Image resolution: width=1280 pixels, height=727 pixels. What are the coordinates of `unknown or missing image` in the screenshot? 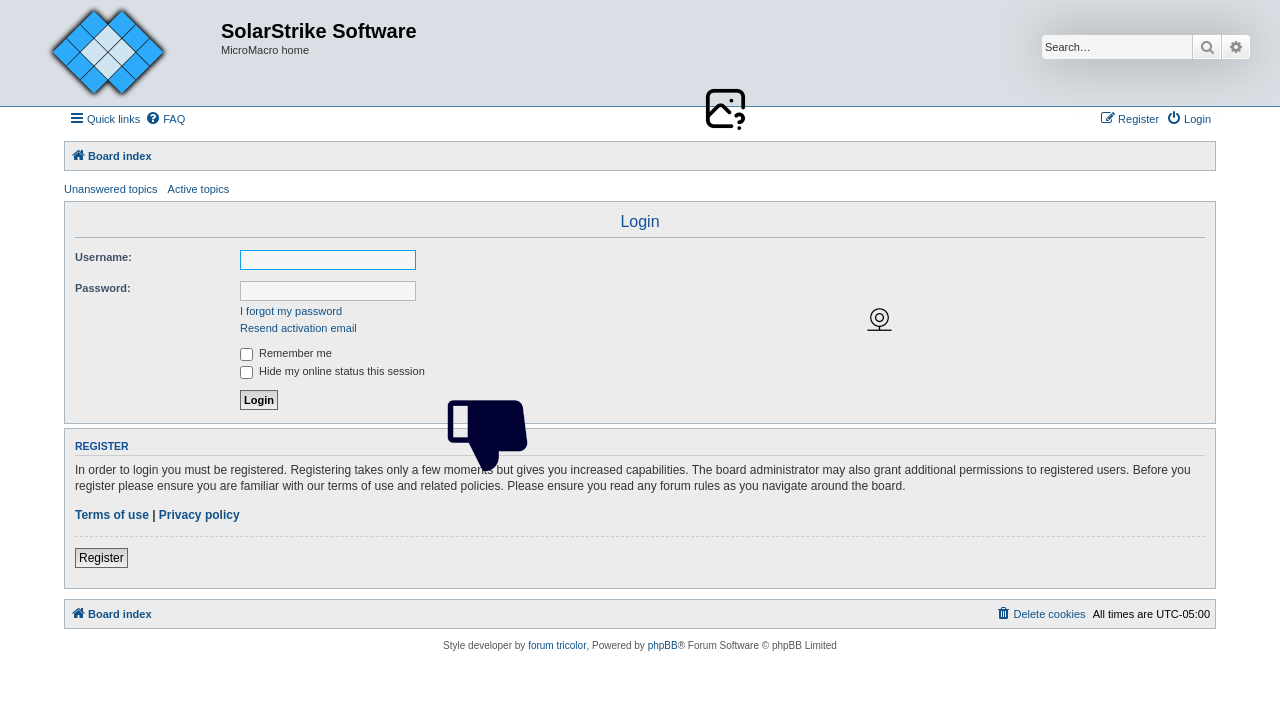 It's located at (725, 108).